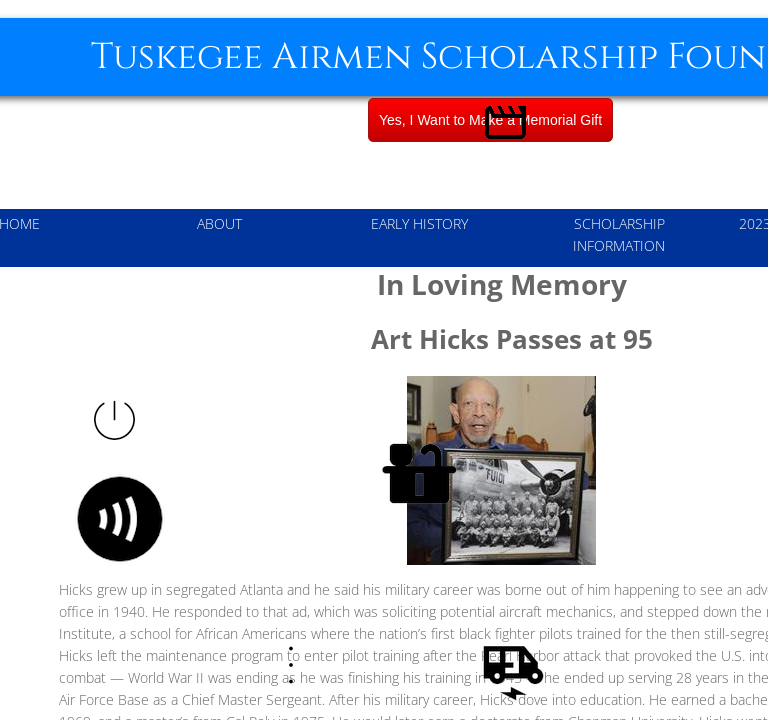 This screenshot has height=720, width=768. I want to click on tap to pay with contactless payment, so click(120, 519).